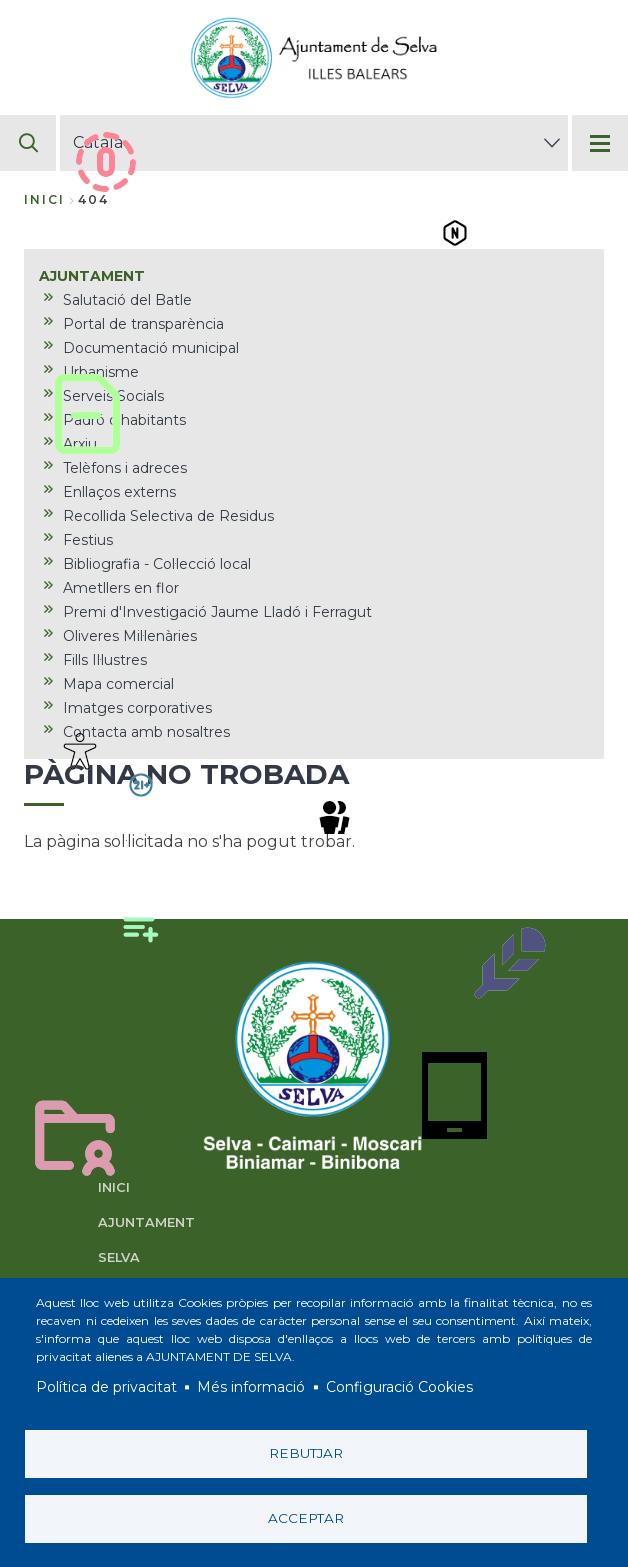 This screenshot has width=628, height=1567. Describe the element at coordinates (80, 752) in the screenshot. I see `accessibility settings or features` at that location.